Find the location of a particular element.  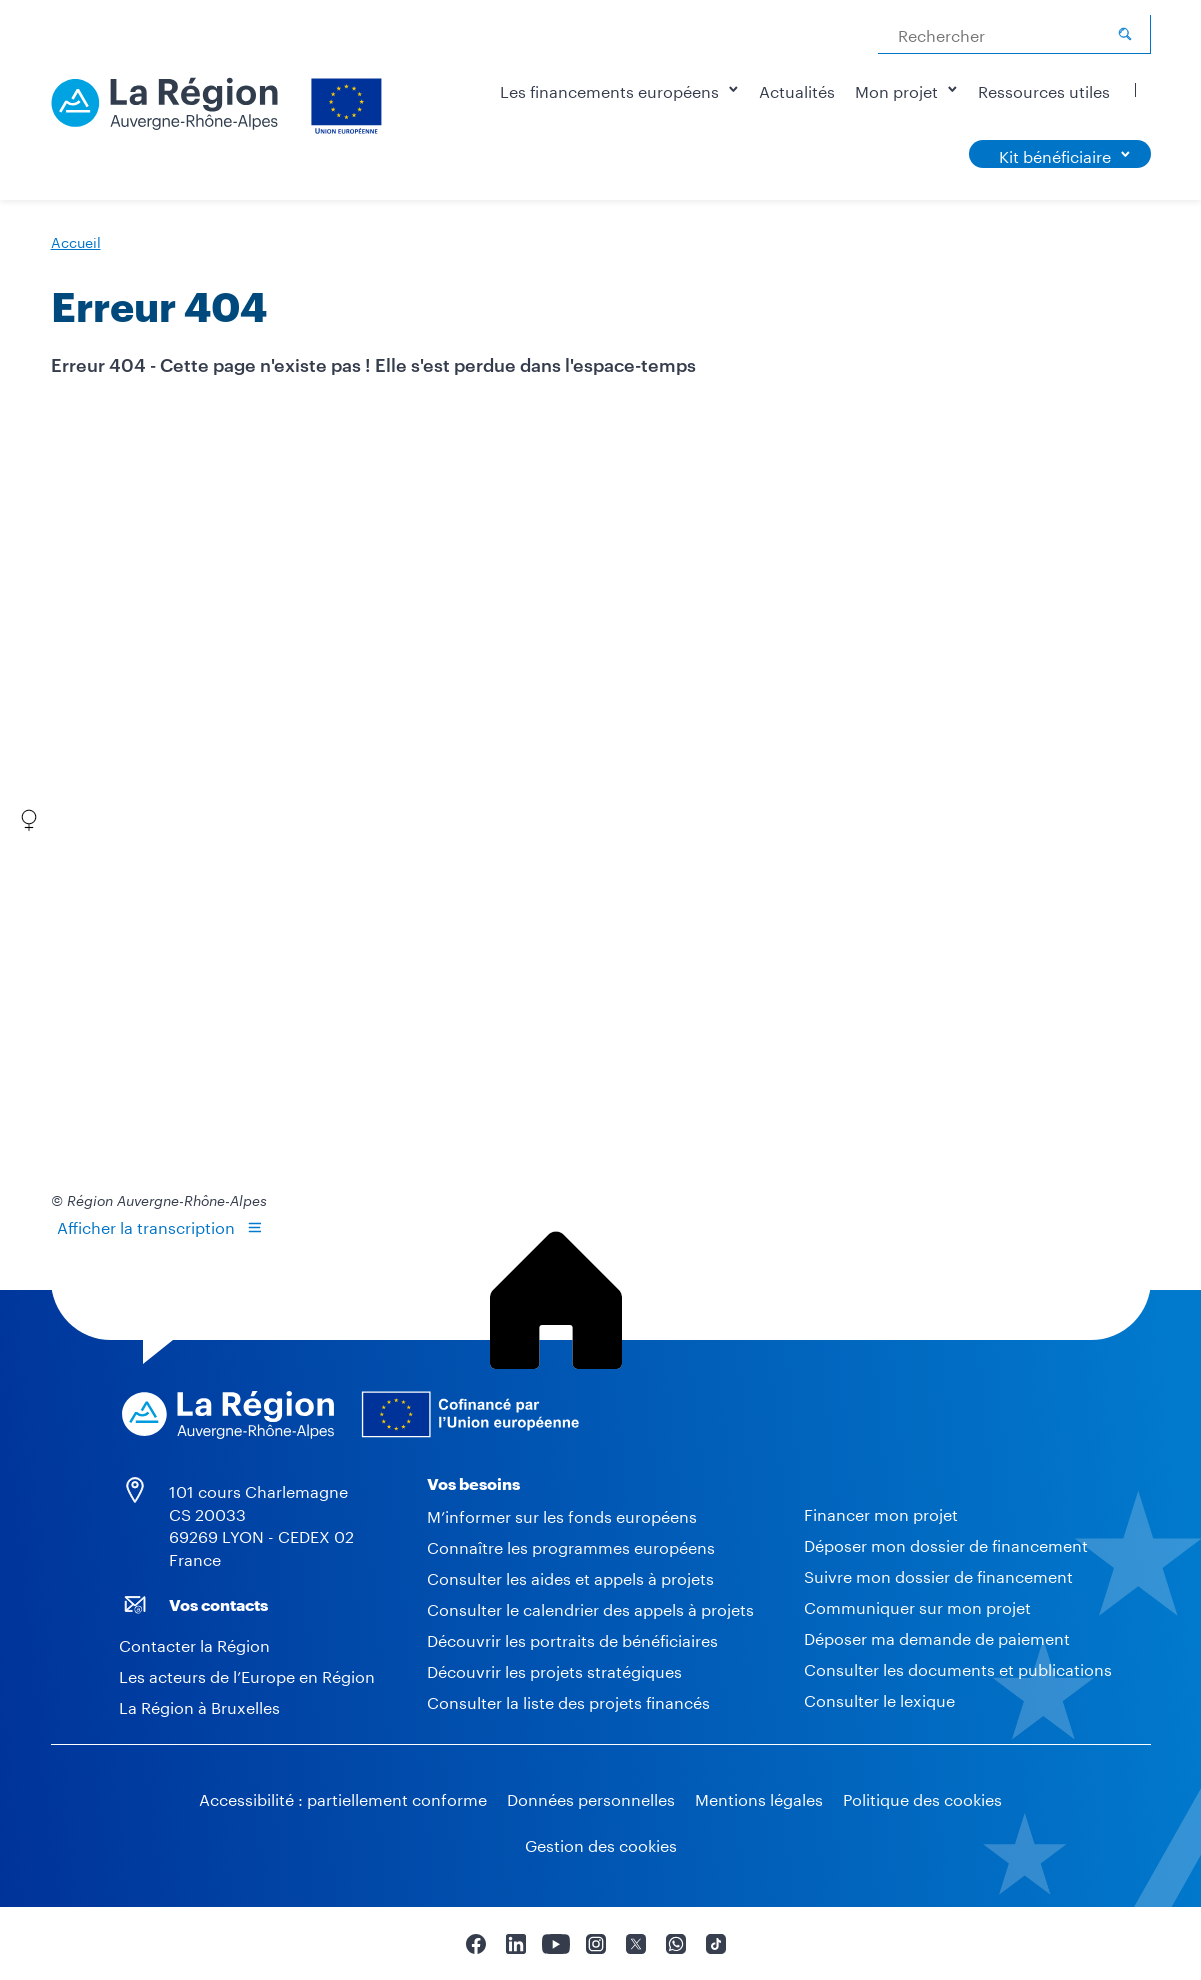

indicates female gender option is located at coordinates (29, 820).